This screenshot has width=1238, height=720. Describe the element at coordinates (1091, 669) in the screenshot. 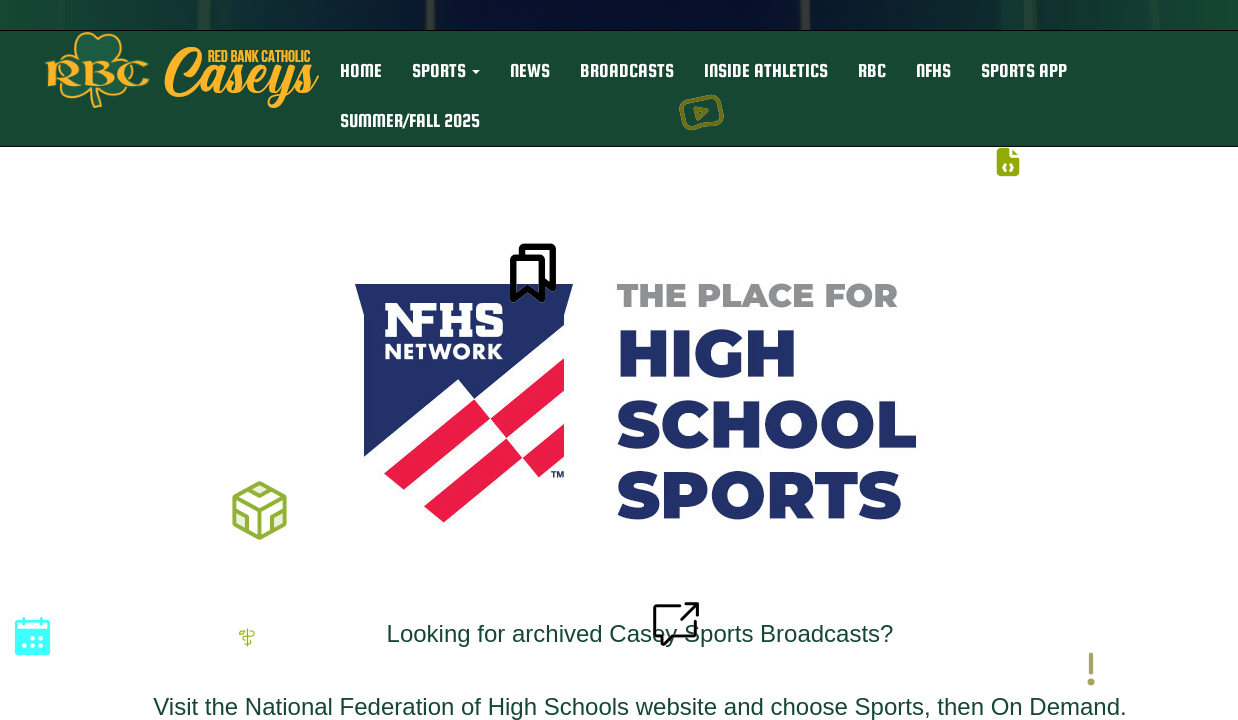

I see `indicates a warning or alert requiring attention` at that location.